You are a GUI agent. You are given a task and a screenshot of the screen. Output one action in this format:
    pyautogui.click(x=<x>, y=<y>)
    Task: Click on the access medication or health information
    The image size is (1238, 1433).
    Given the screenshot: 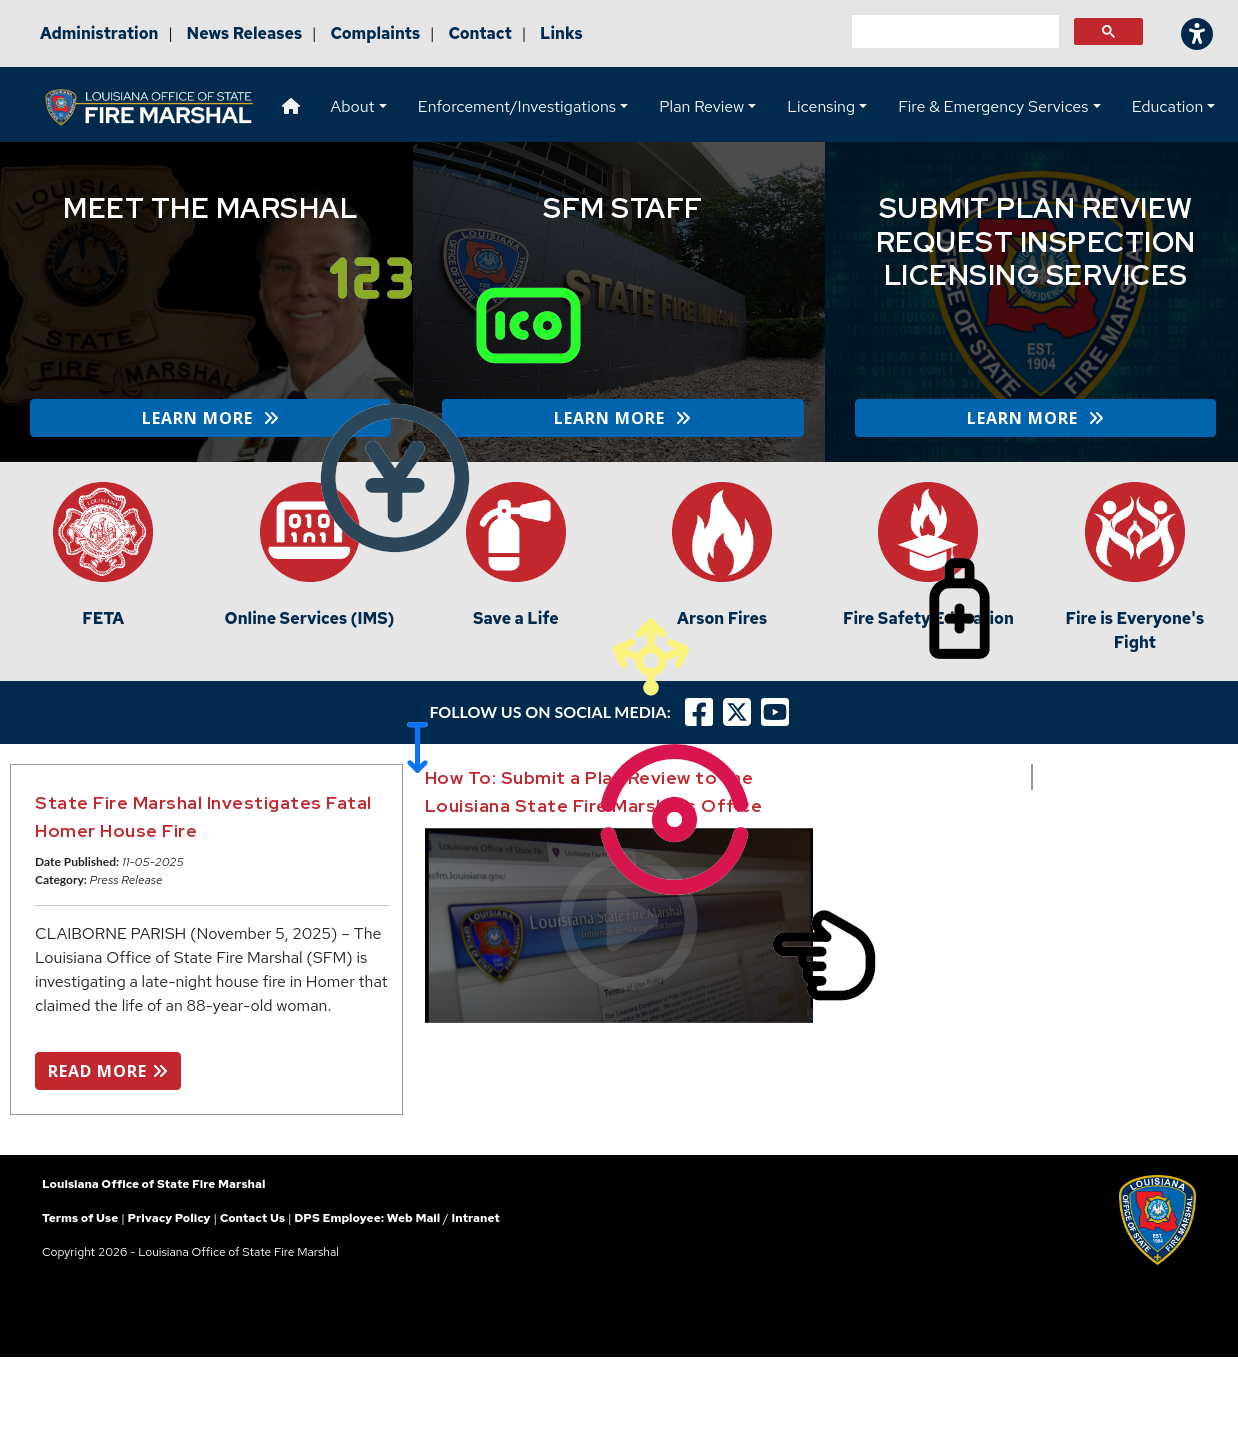 What is the action you would take?
    pyautogui.click(x=959, y=608)
    